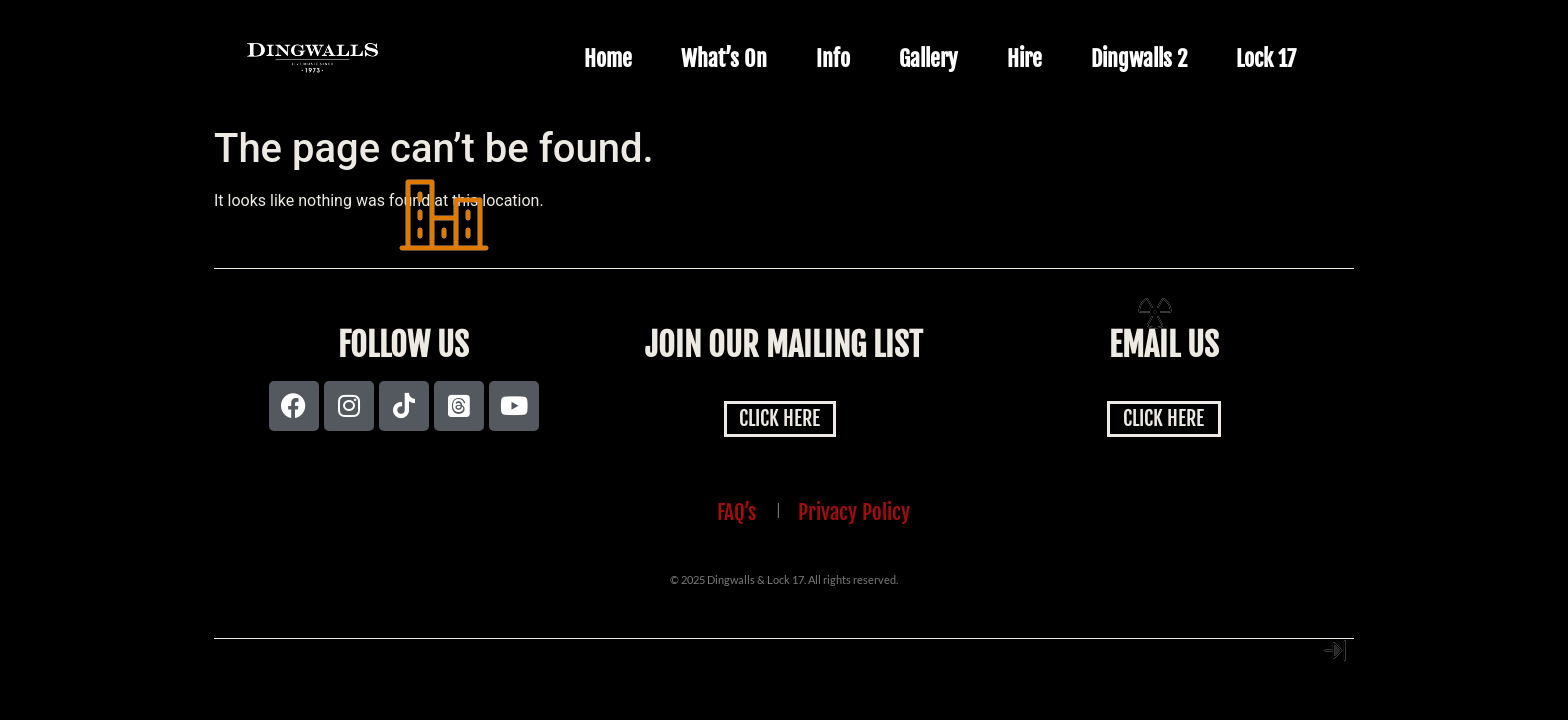  Describe the element at coordinates (1155, 312) in the screenshot. I see `indicates radioactive or hazardous material warning` at that location.